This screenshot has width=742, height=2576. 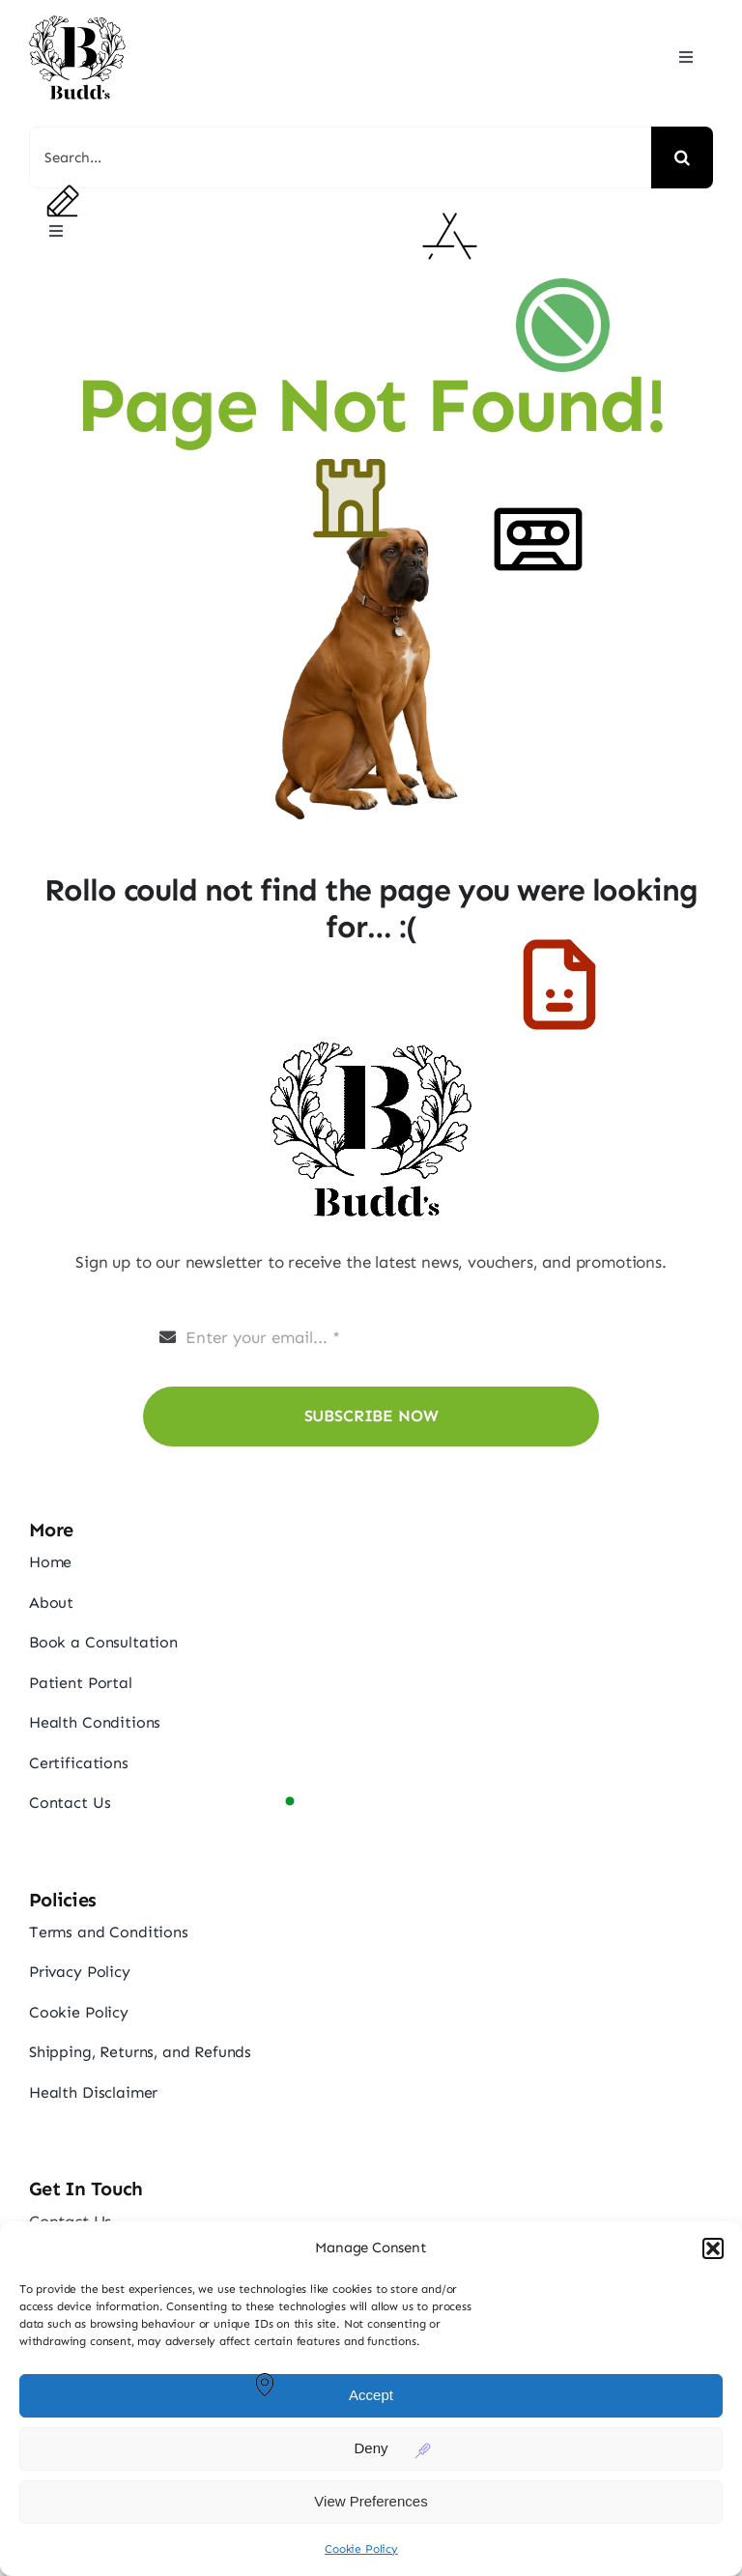 What do you see at coordinates (449, 238) in the screenshot?
I see `open the app store` at bounding box center [449, 238].